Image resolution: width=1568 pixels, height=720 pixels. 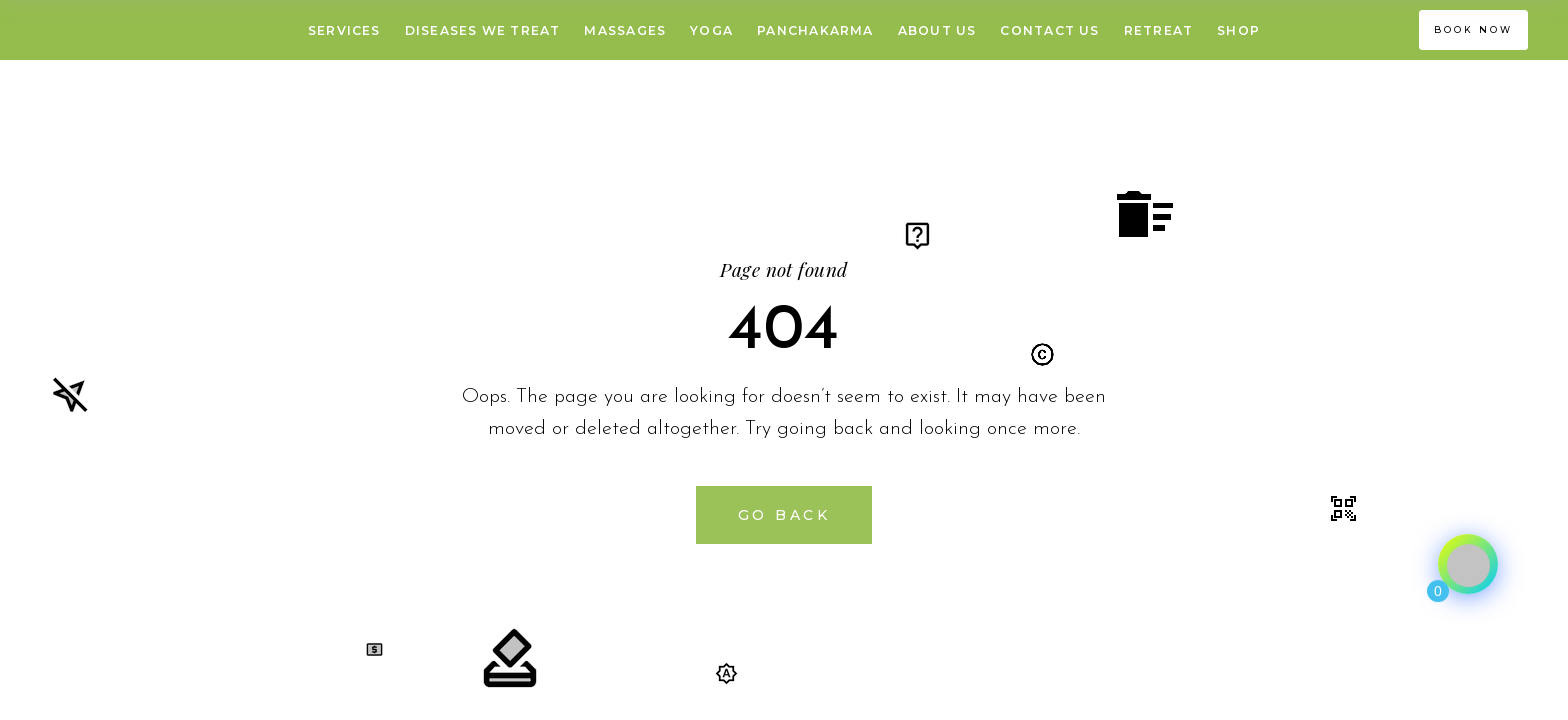 I want to click on cast your vote or submit a ballot, so click(x=510, y=658).